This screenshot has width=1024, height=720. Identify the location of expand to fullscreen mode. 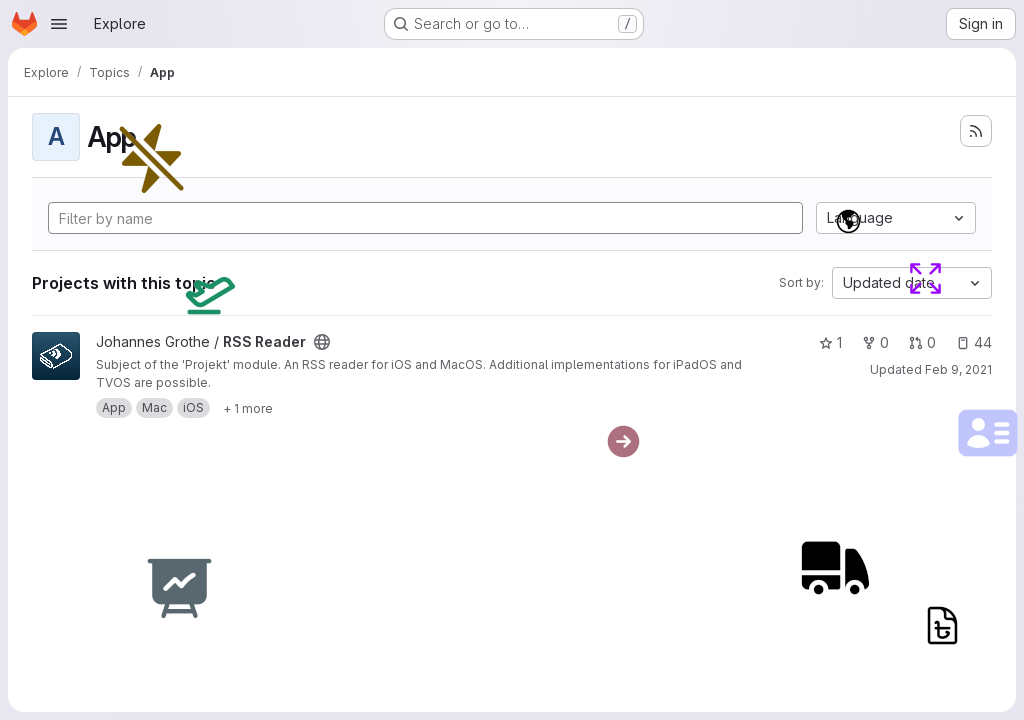
(925, 278).